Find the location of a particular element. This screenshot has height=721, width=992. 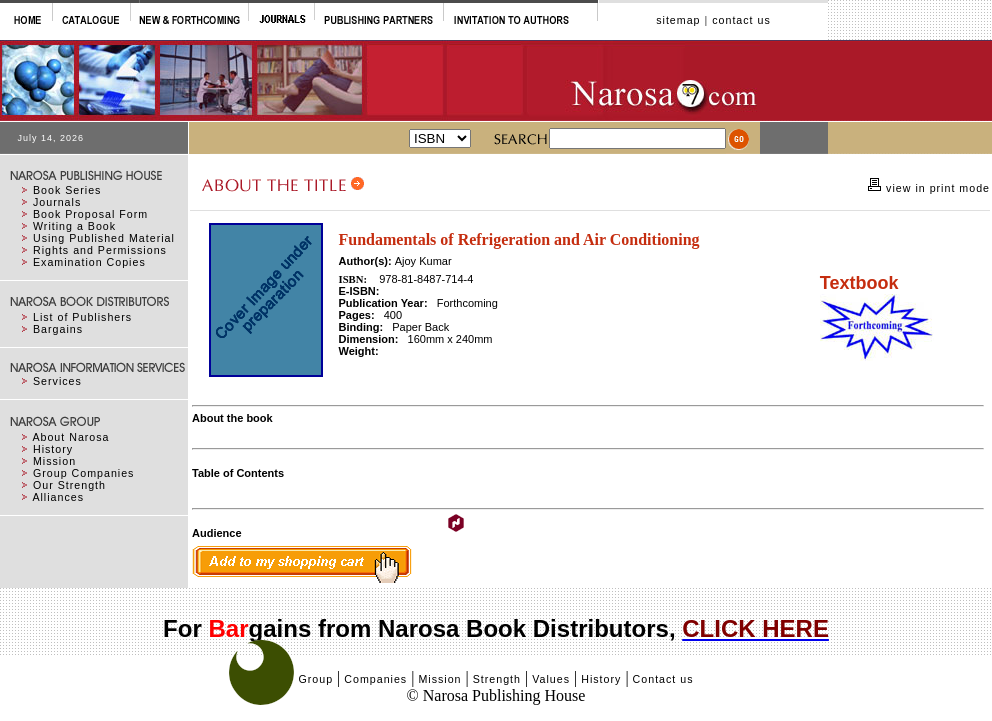

HashiCorp Nomad application logo is located at coordinates (456, 523).